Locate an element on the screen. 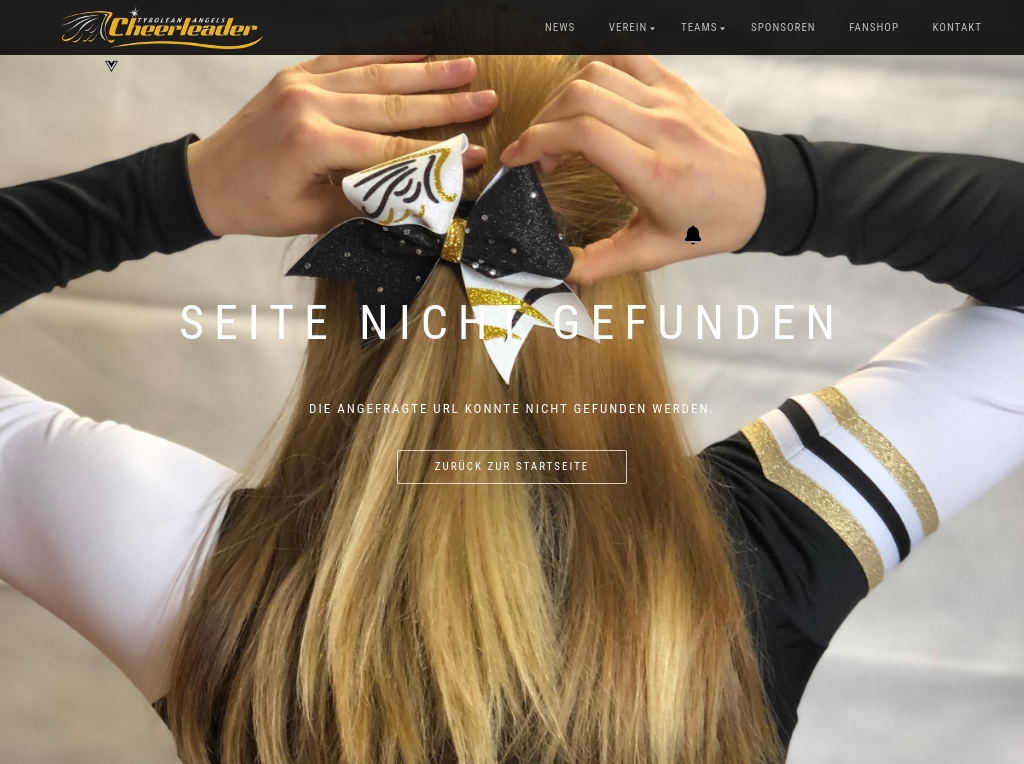 The height and width of the screenshot is (764, 1024). view notifications is located at coordinates (693, 235).